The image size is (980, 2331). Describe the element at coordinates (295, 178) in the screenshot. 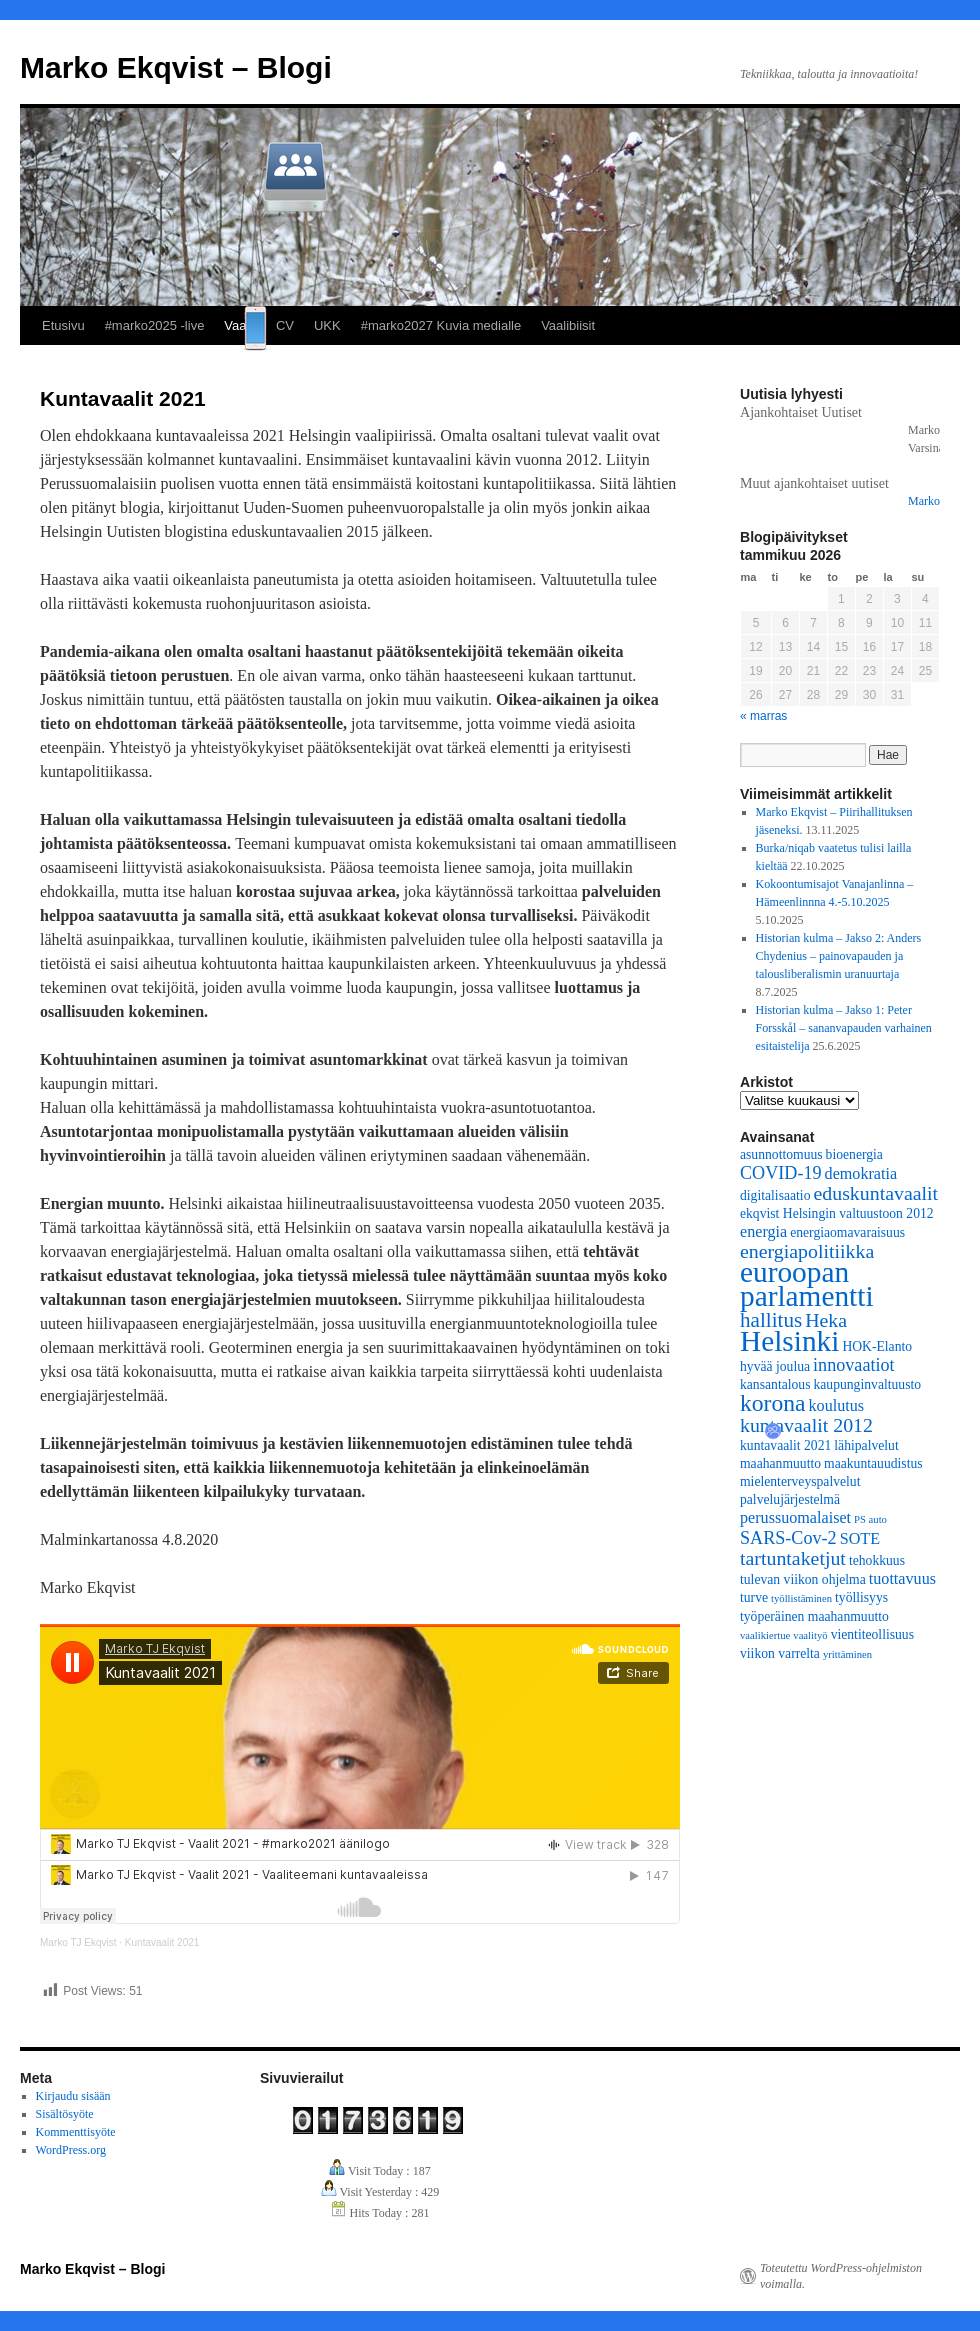

I see `connect to a shared file server` at that location.